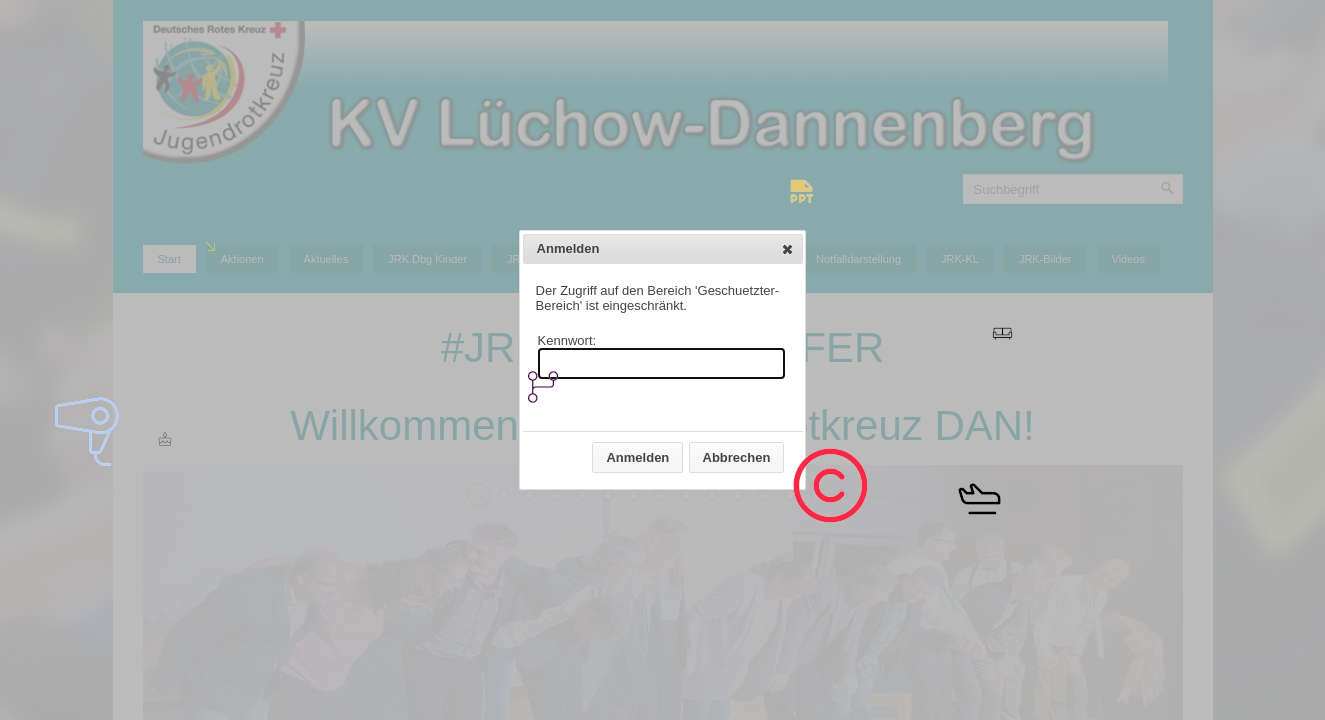 This screenshot has width=1325, height=720. Describe the element at coordinates (801, 192) in the screenshot. I see `open a PowerPoint presentation file` at that location.